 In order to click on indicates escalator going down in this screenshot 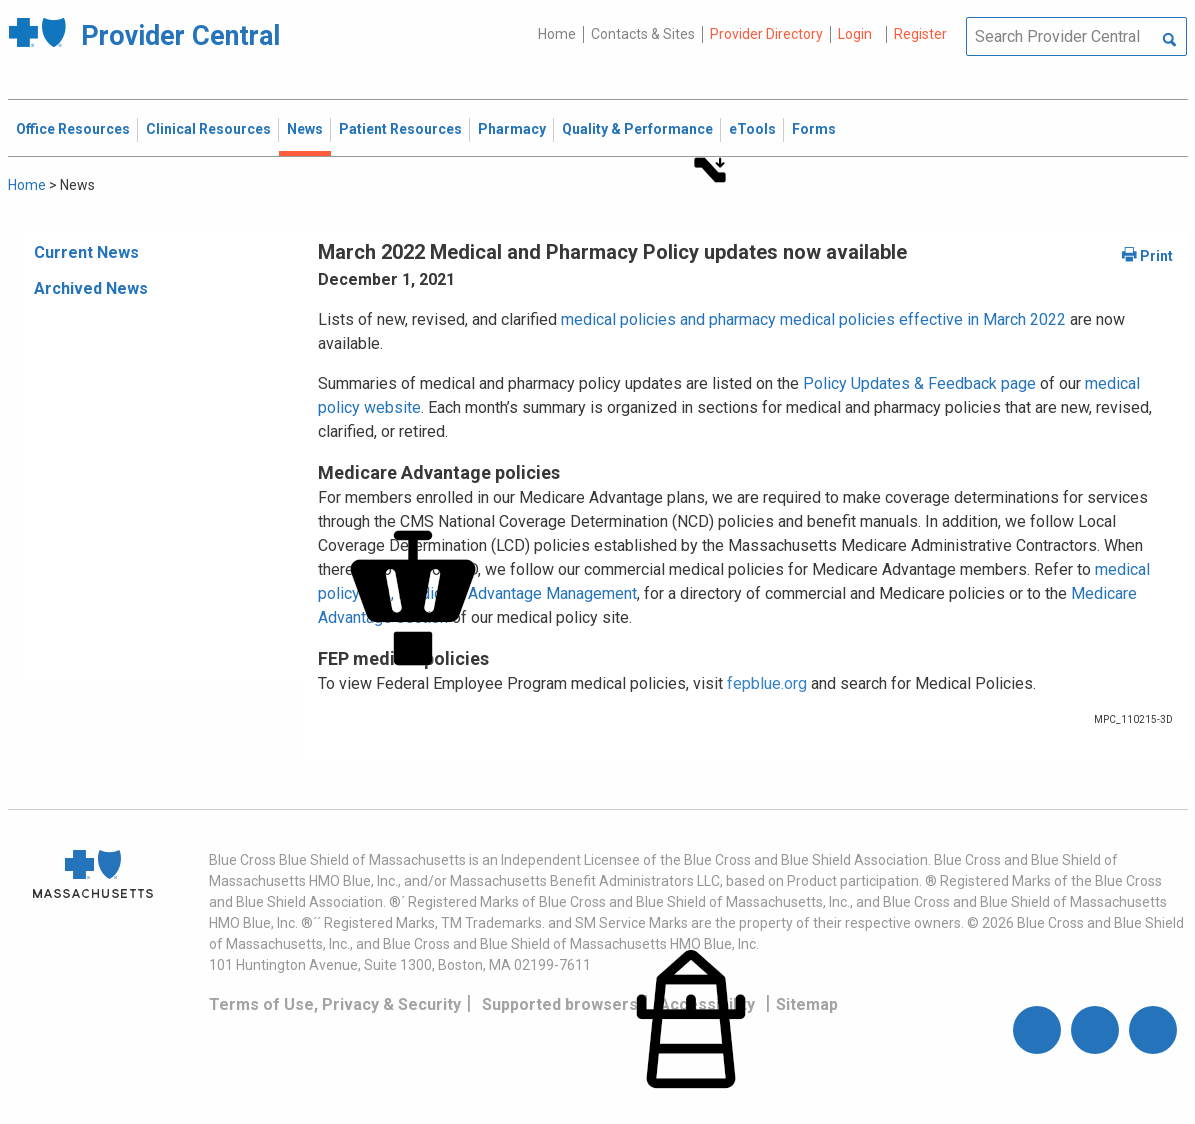, I will do `click(710, 170)`.